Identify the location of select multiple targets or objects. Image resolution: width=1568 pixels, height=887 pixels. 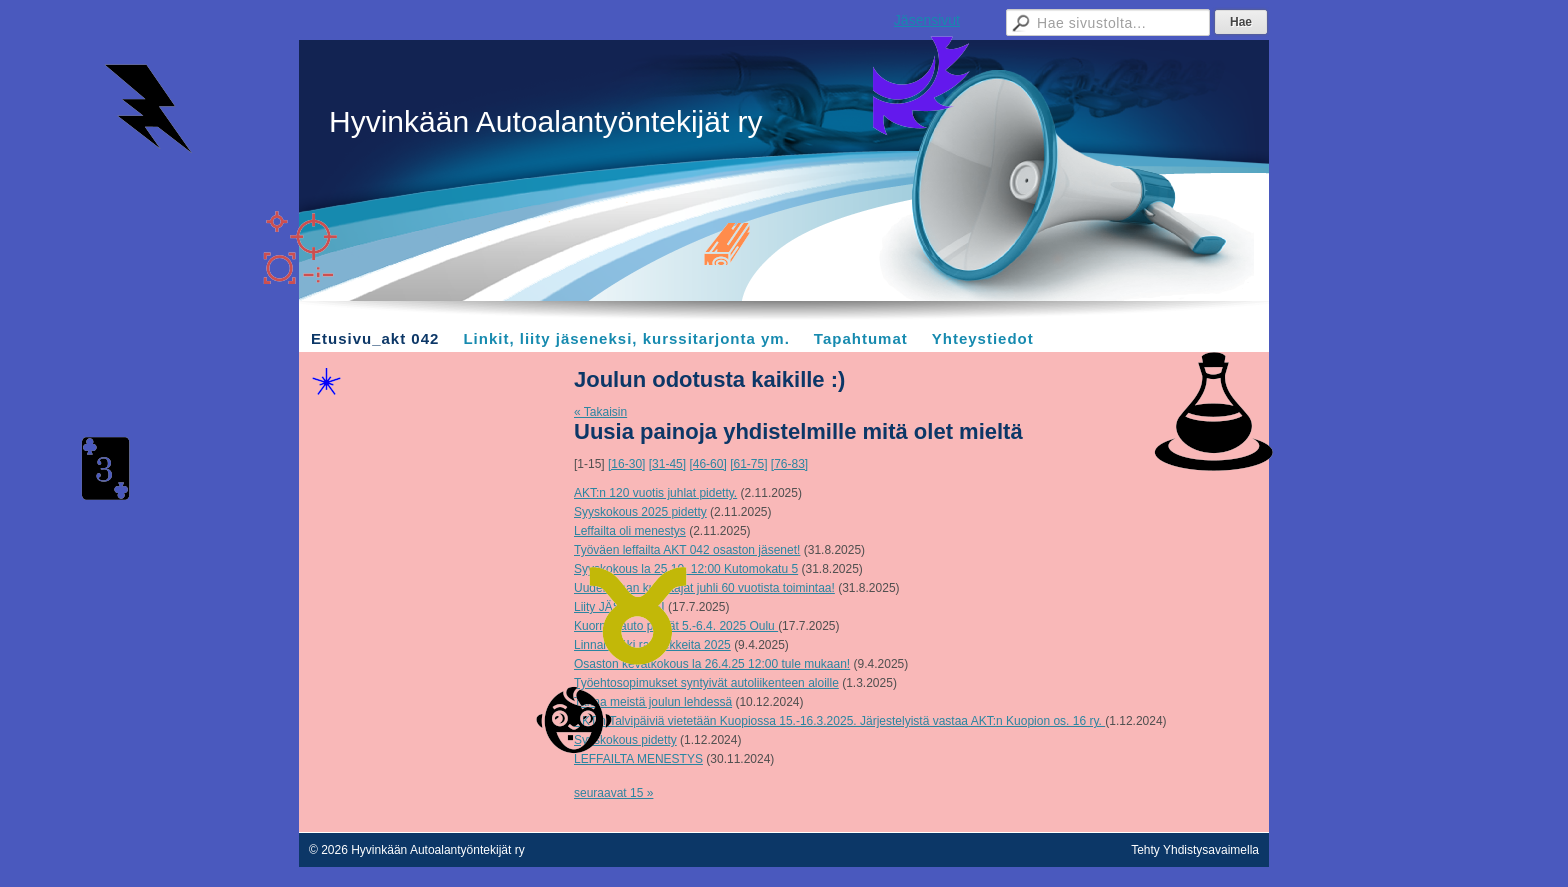
(298, 247).